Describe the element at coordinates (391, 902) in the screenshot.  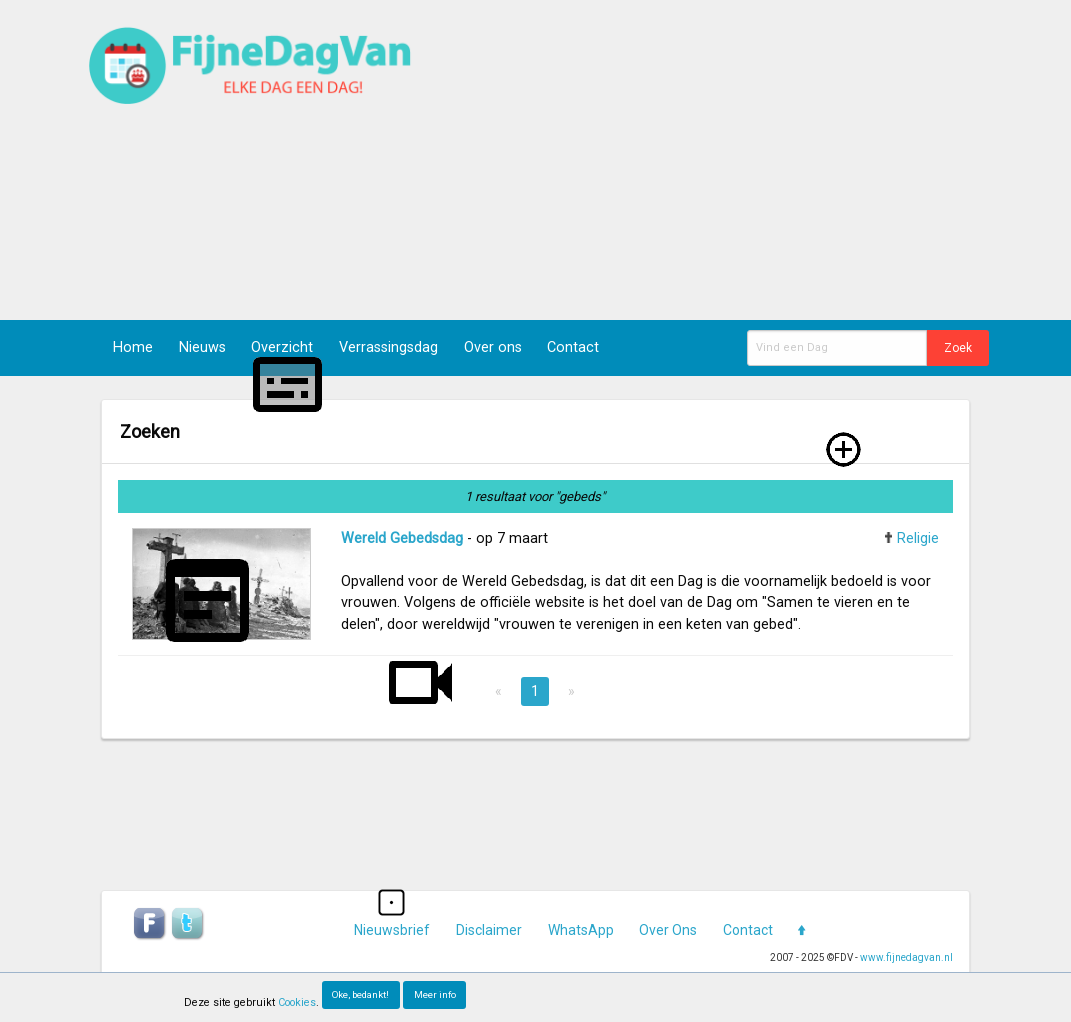
I see `indicates a random selection or dice roll result of one` at that location.